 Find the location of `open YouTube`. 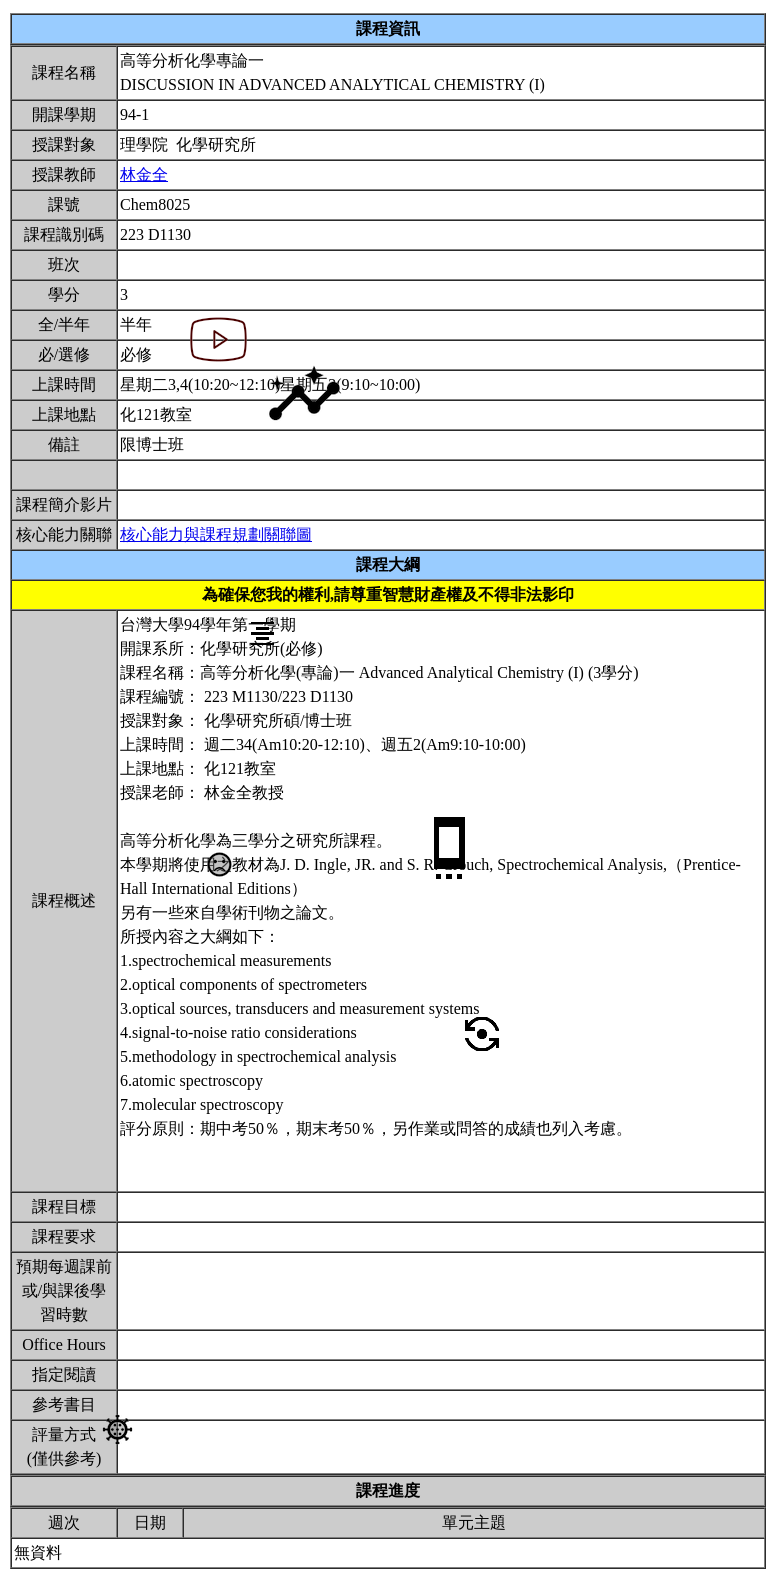

open YouTube is located at coordinates (218, 339).